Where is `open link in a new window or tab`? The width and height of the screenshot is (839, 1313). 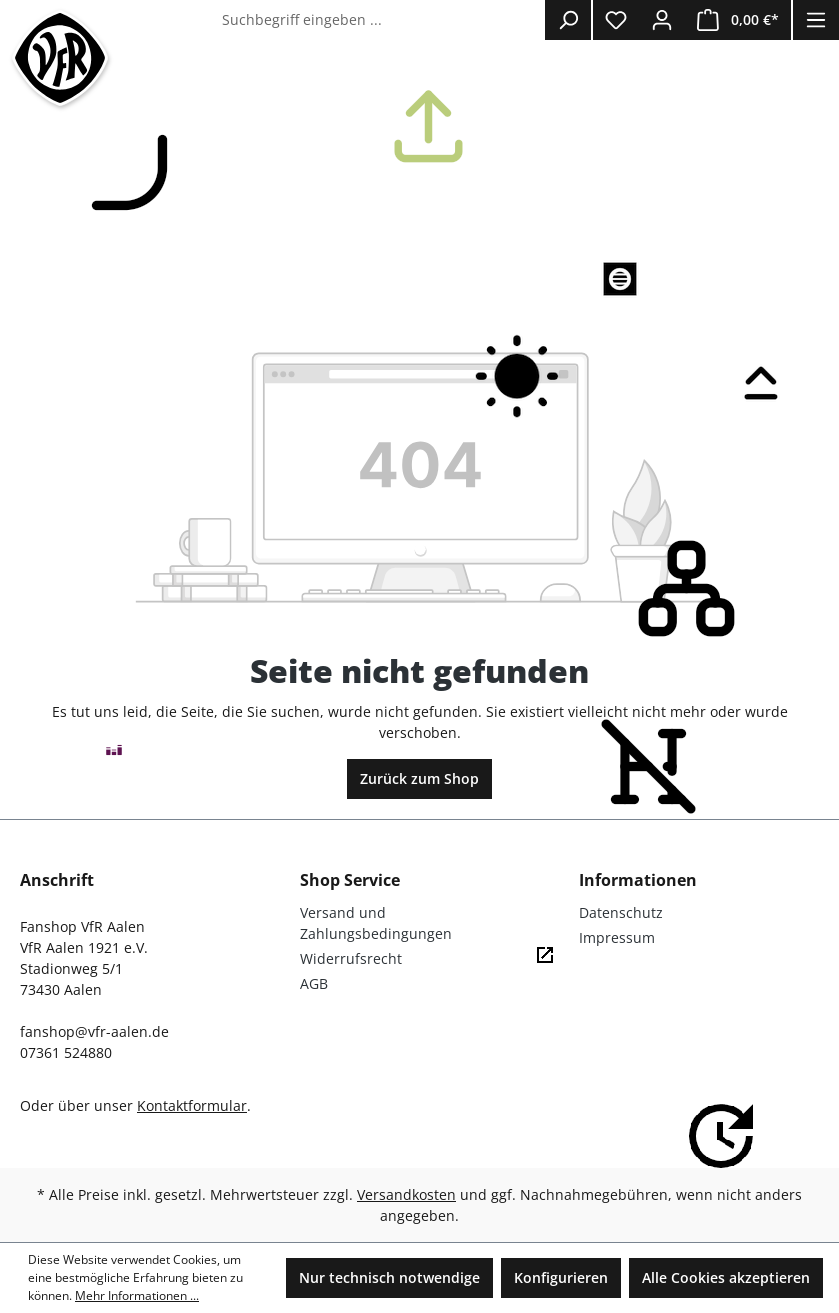
open link in a new window or tab is located at coordinates (545, 955).